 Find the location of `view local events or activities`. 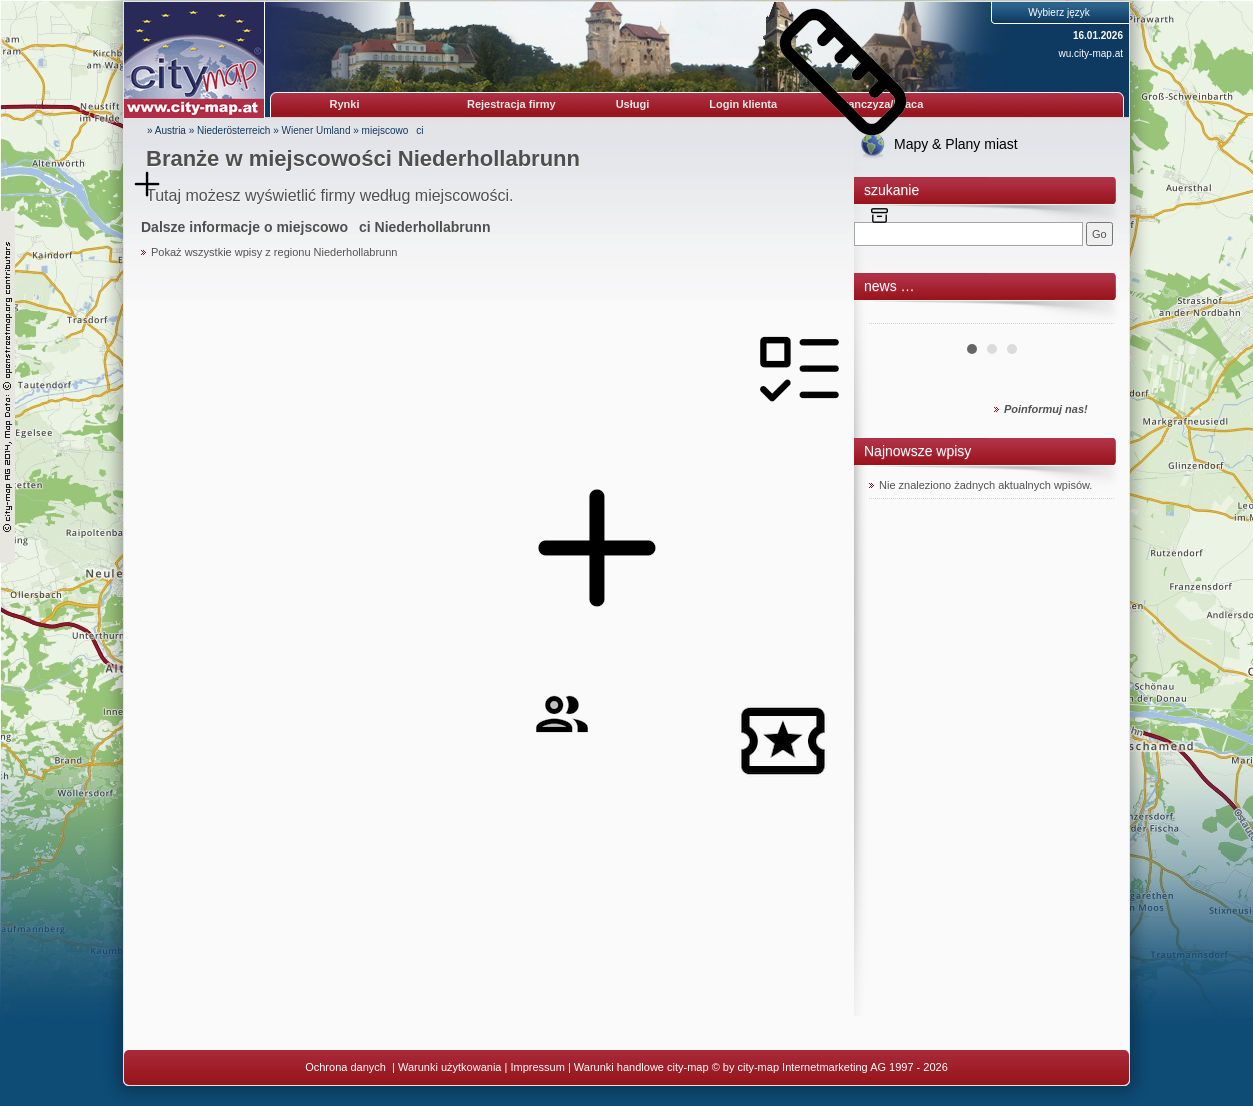

view local events or activities is located at coordinates (783, 741).